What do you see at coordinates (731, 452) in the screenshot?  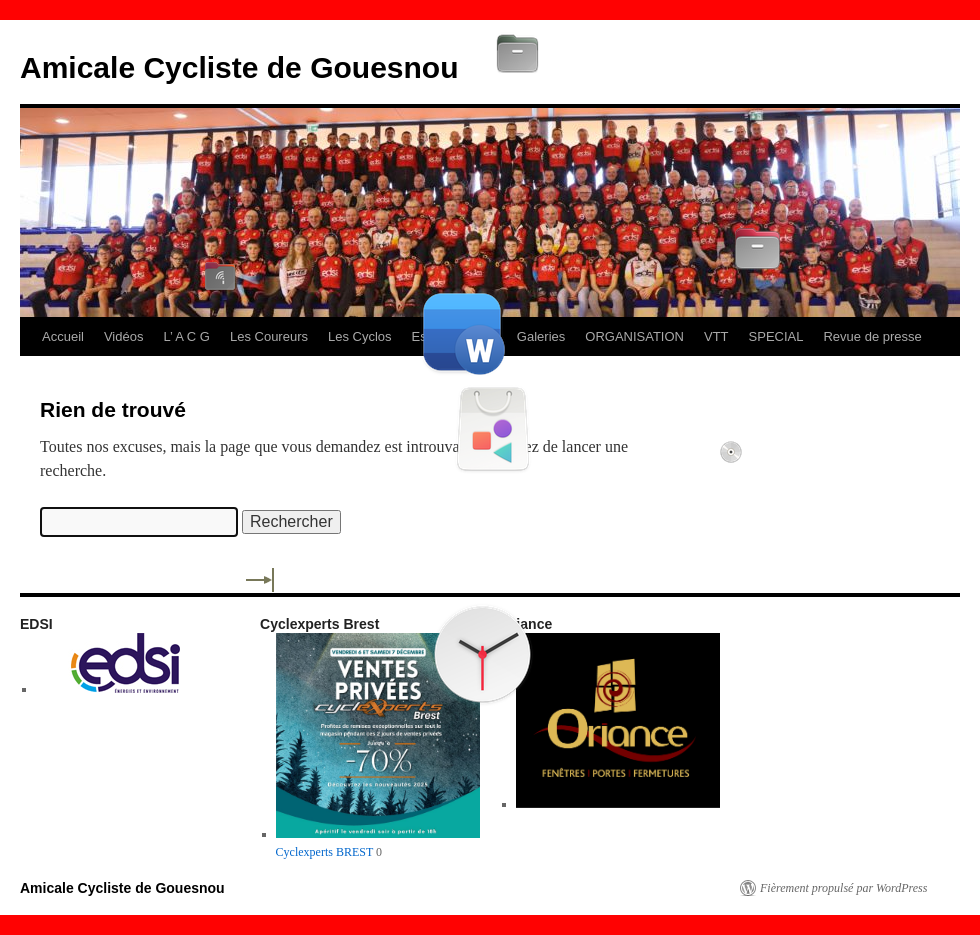 I see `audio CD detected in disc drive` at bounding box center [731, 452].